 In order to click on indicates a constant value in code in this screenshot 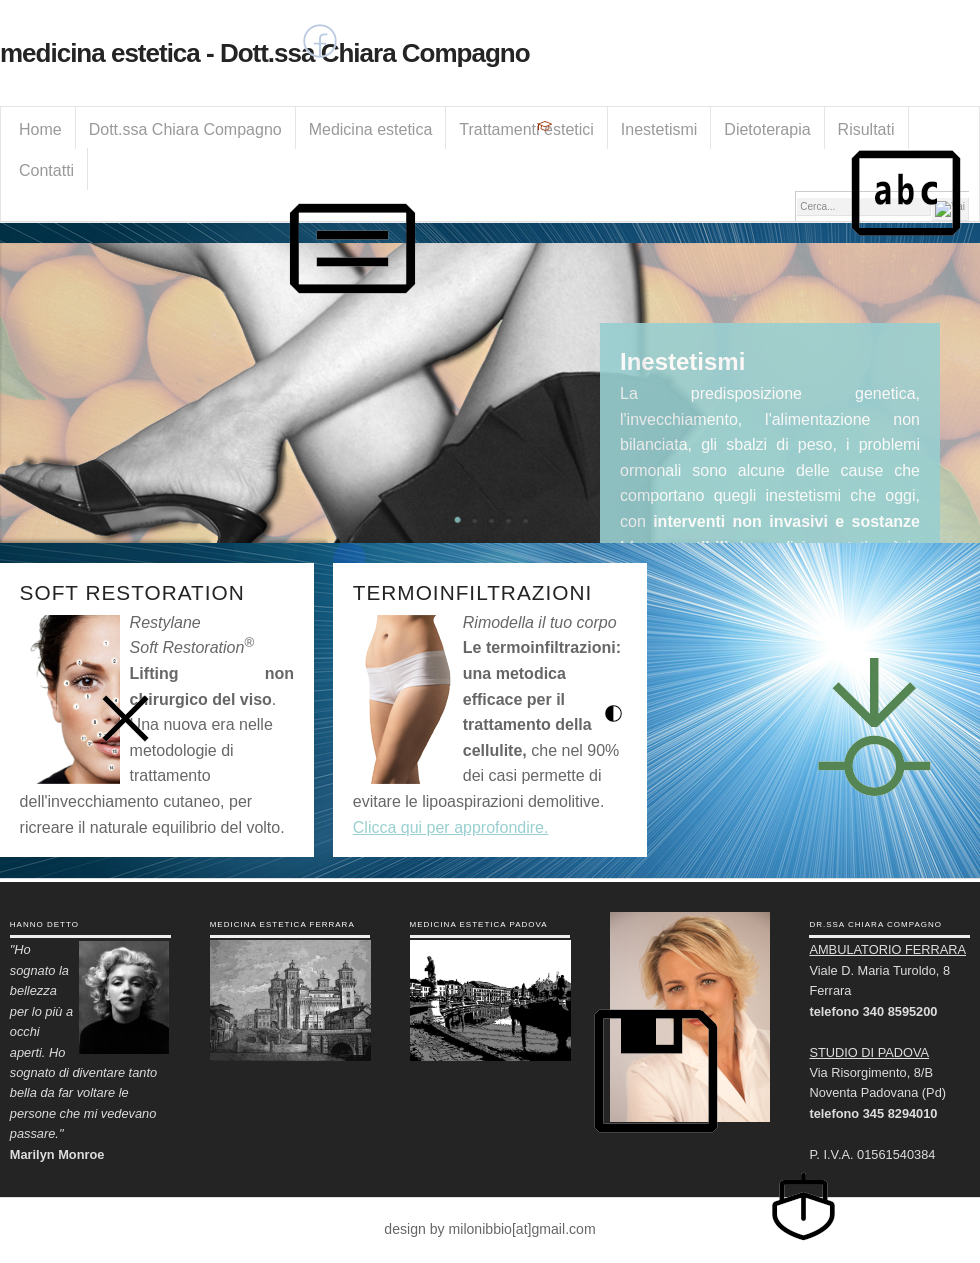, I will do `click(352, 248)`.